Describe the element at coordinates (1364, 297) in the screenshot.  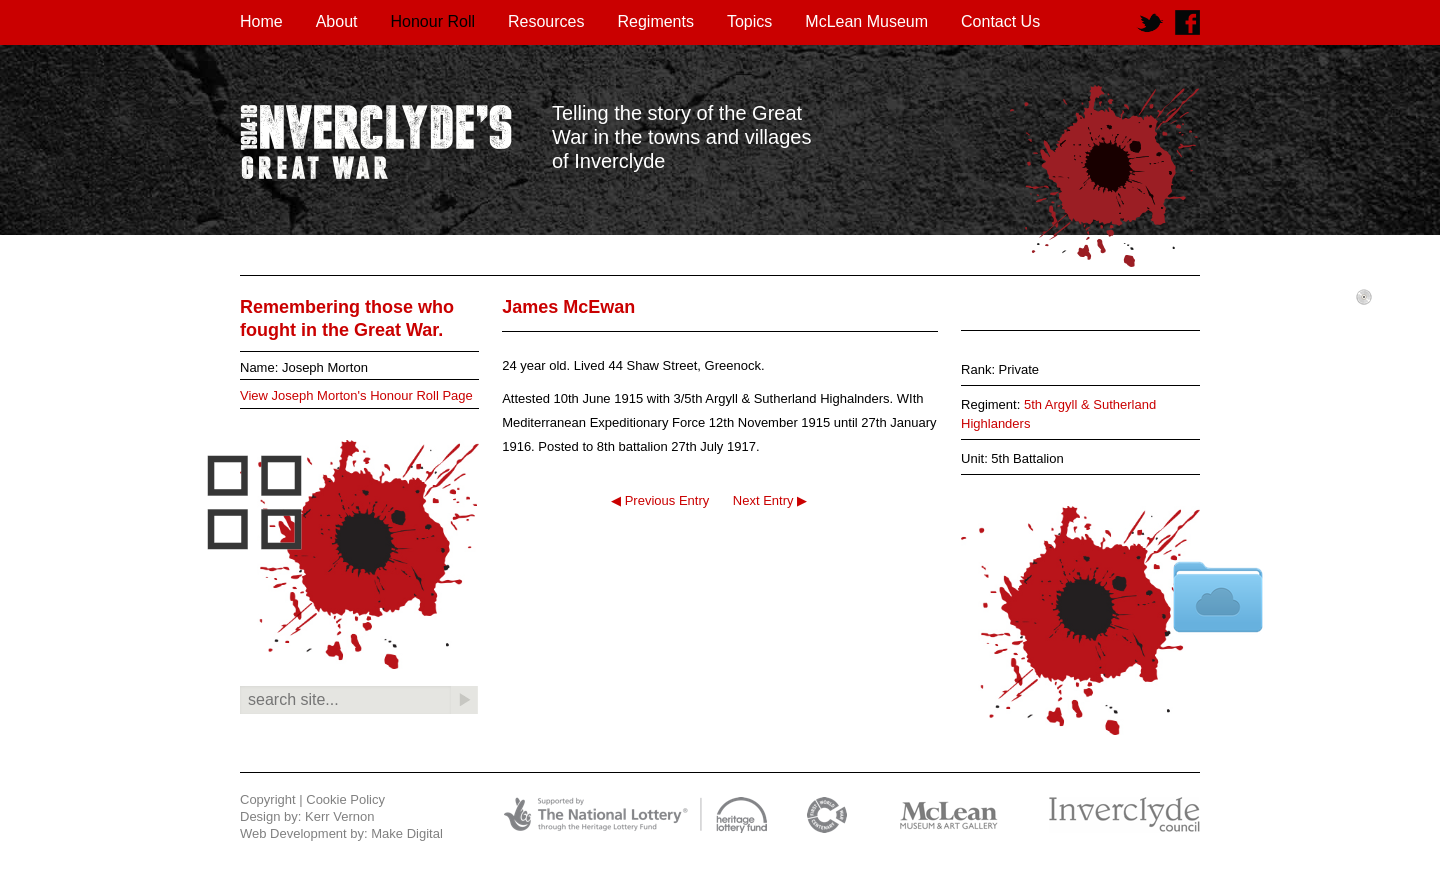
I see `access CD/DVD drive` at that location.